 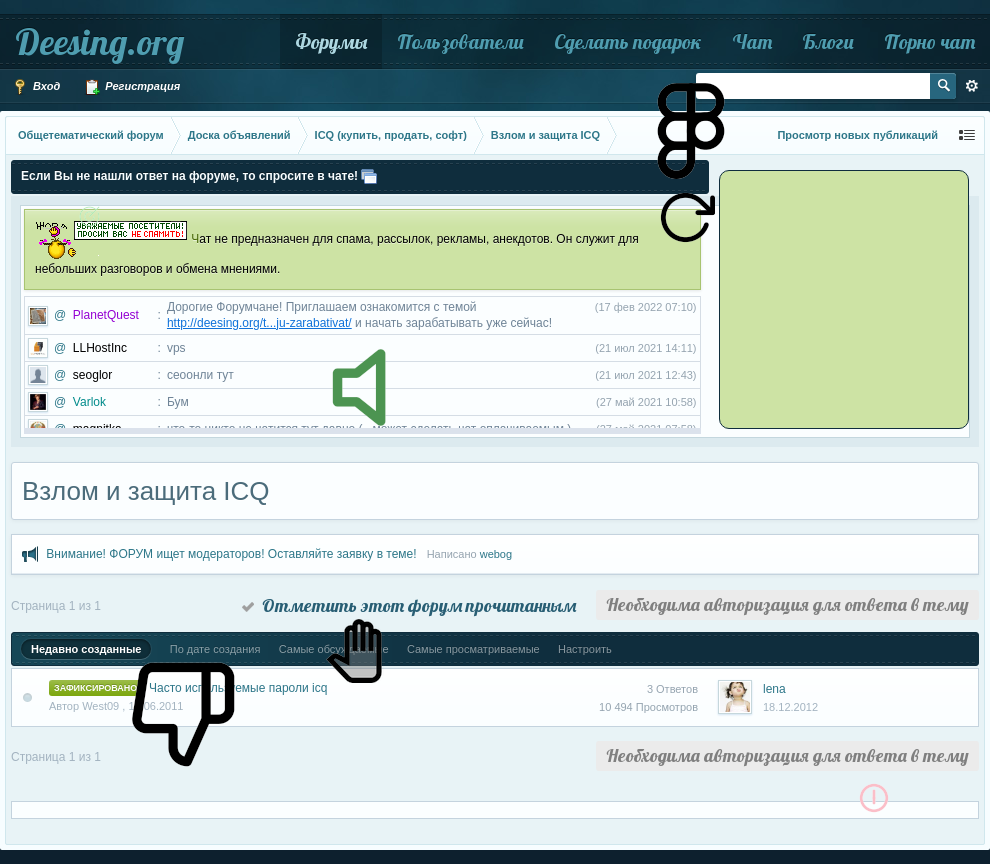 I want to click on open figma design tool, so click(x=691, y=129).